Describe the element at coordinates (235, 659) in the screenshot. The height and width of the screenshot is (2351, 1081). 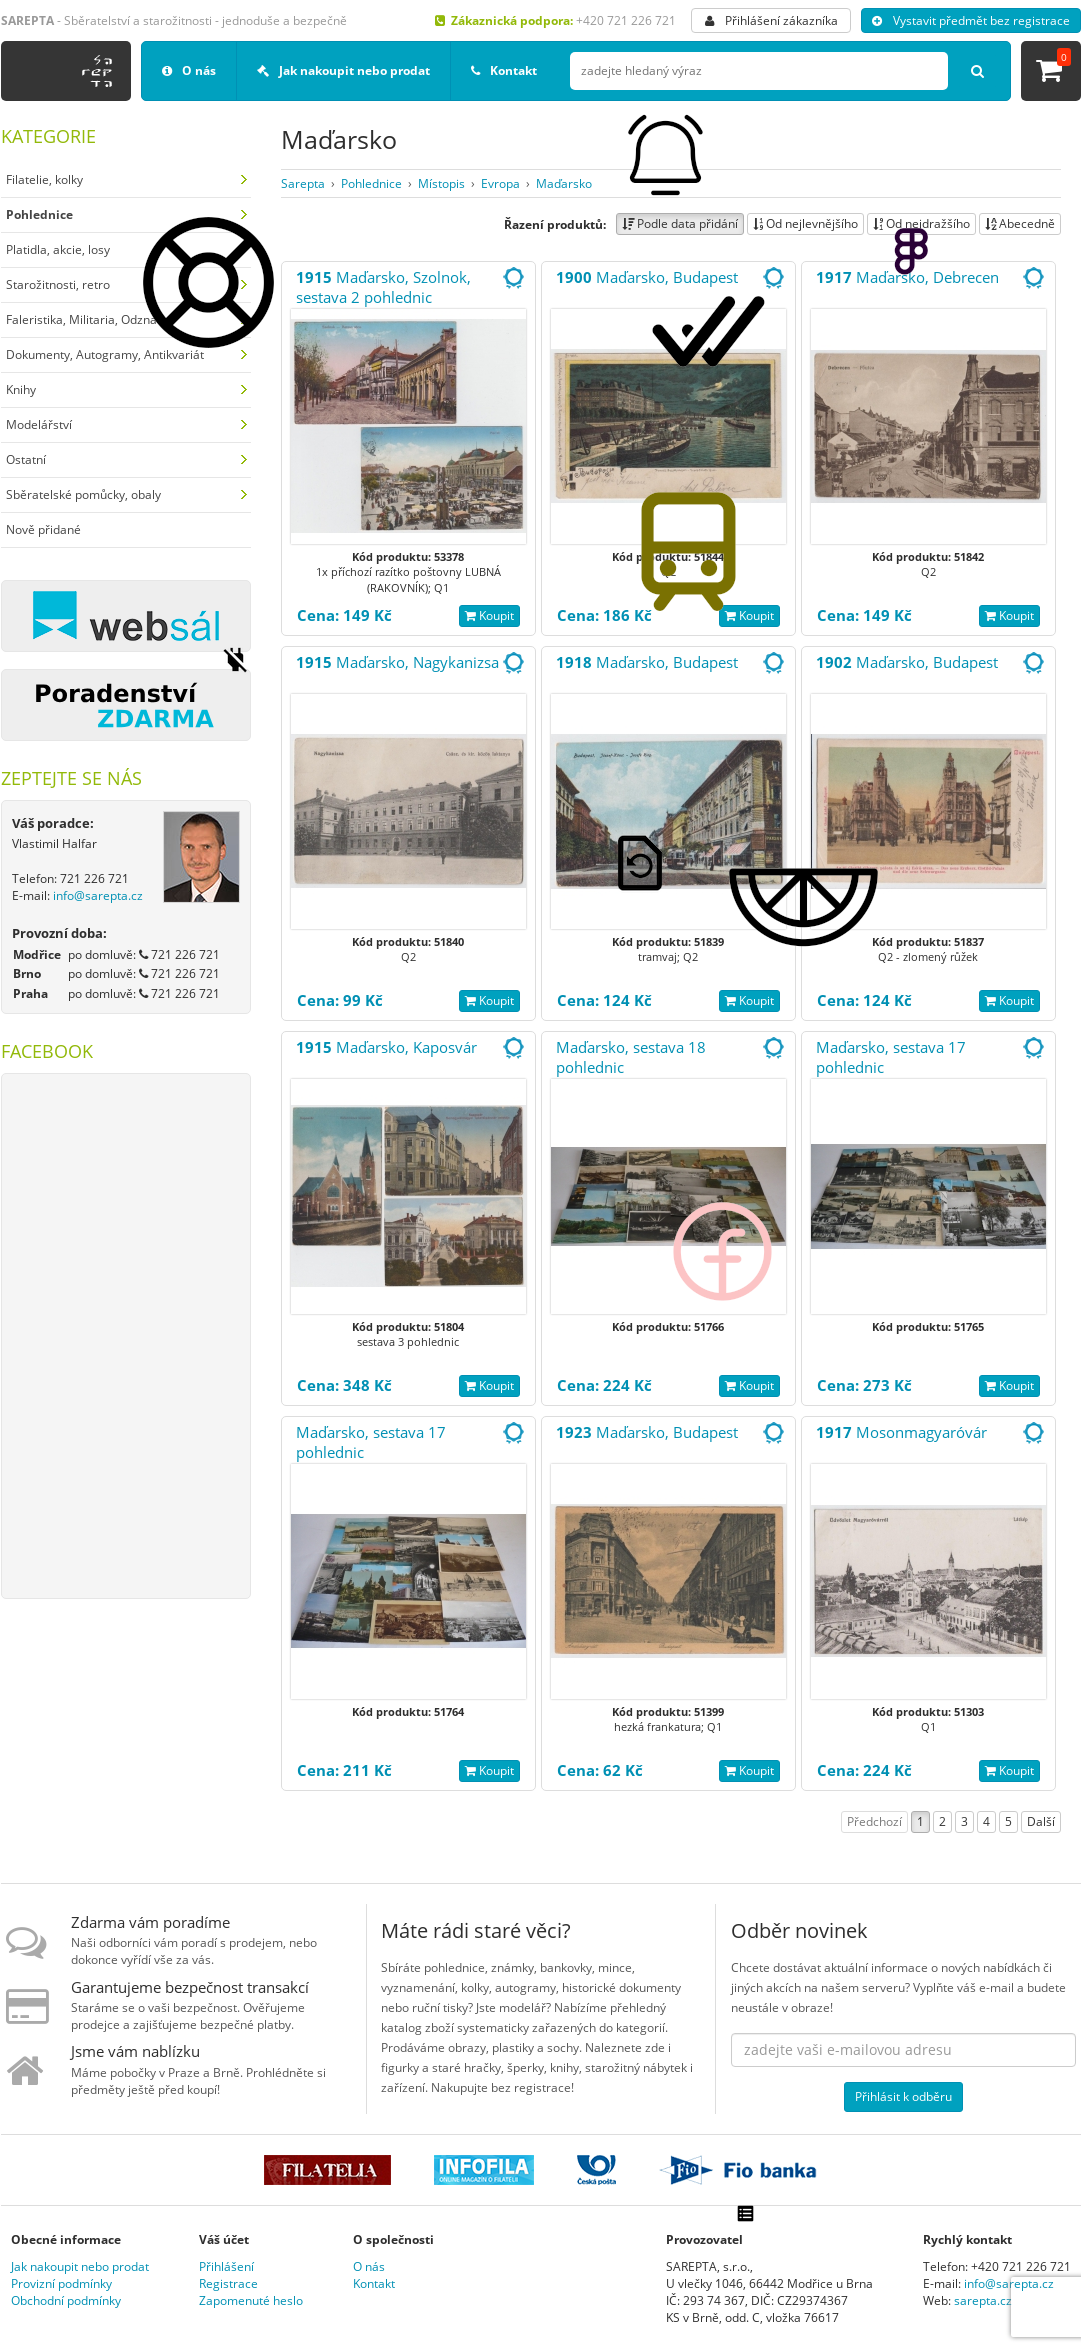
I see `power or electrical connection is disabled` at that location.